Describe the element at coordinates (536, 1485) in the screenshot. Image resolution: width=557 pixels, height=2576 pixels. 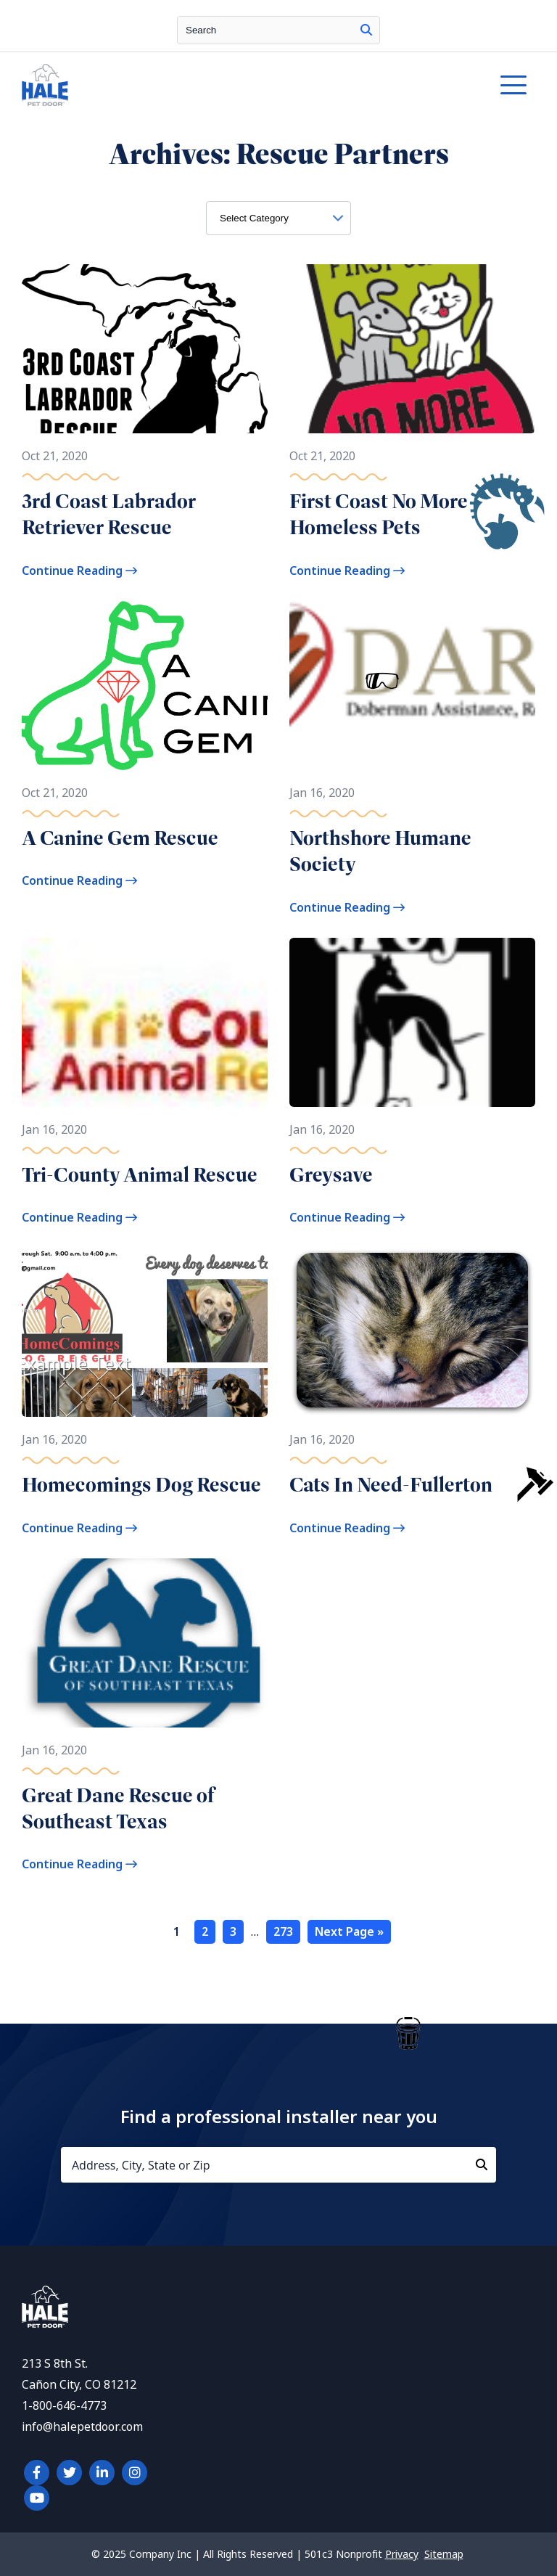
I see `access building or crafting tools` at that location.